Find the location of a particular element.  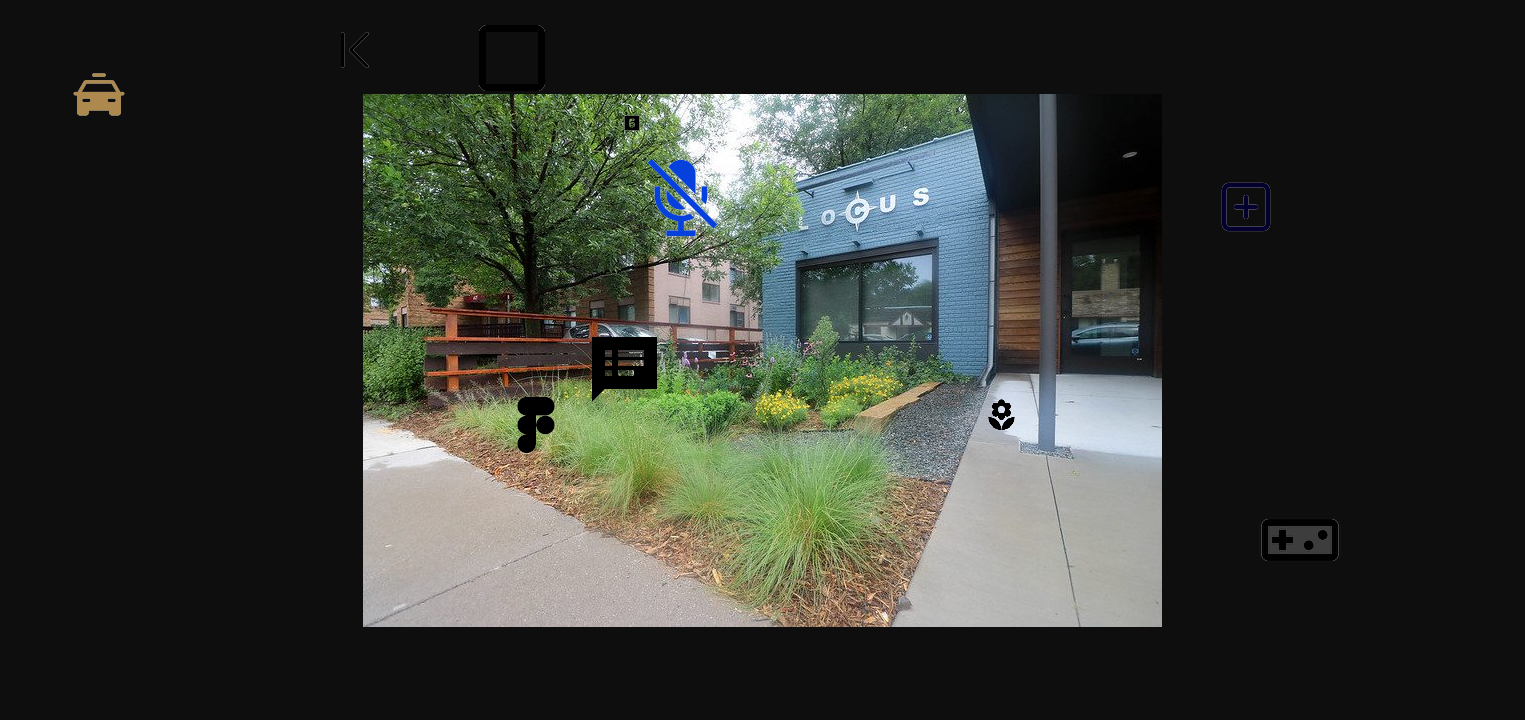

crop image to square dimensions is located at coordinates (512, 58).